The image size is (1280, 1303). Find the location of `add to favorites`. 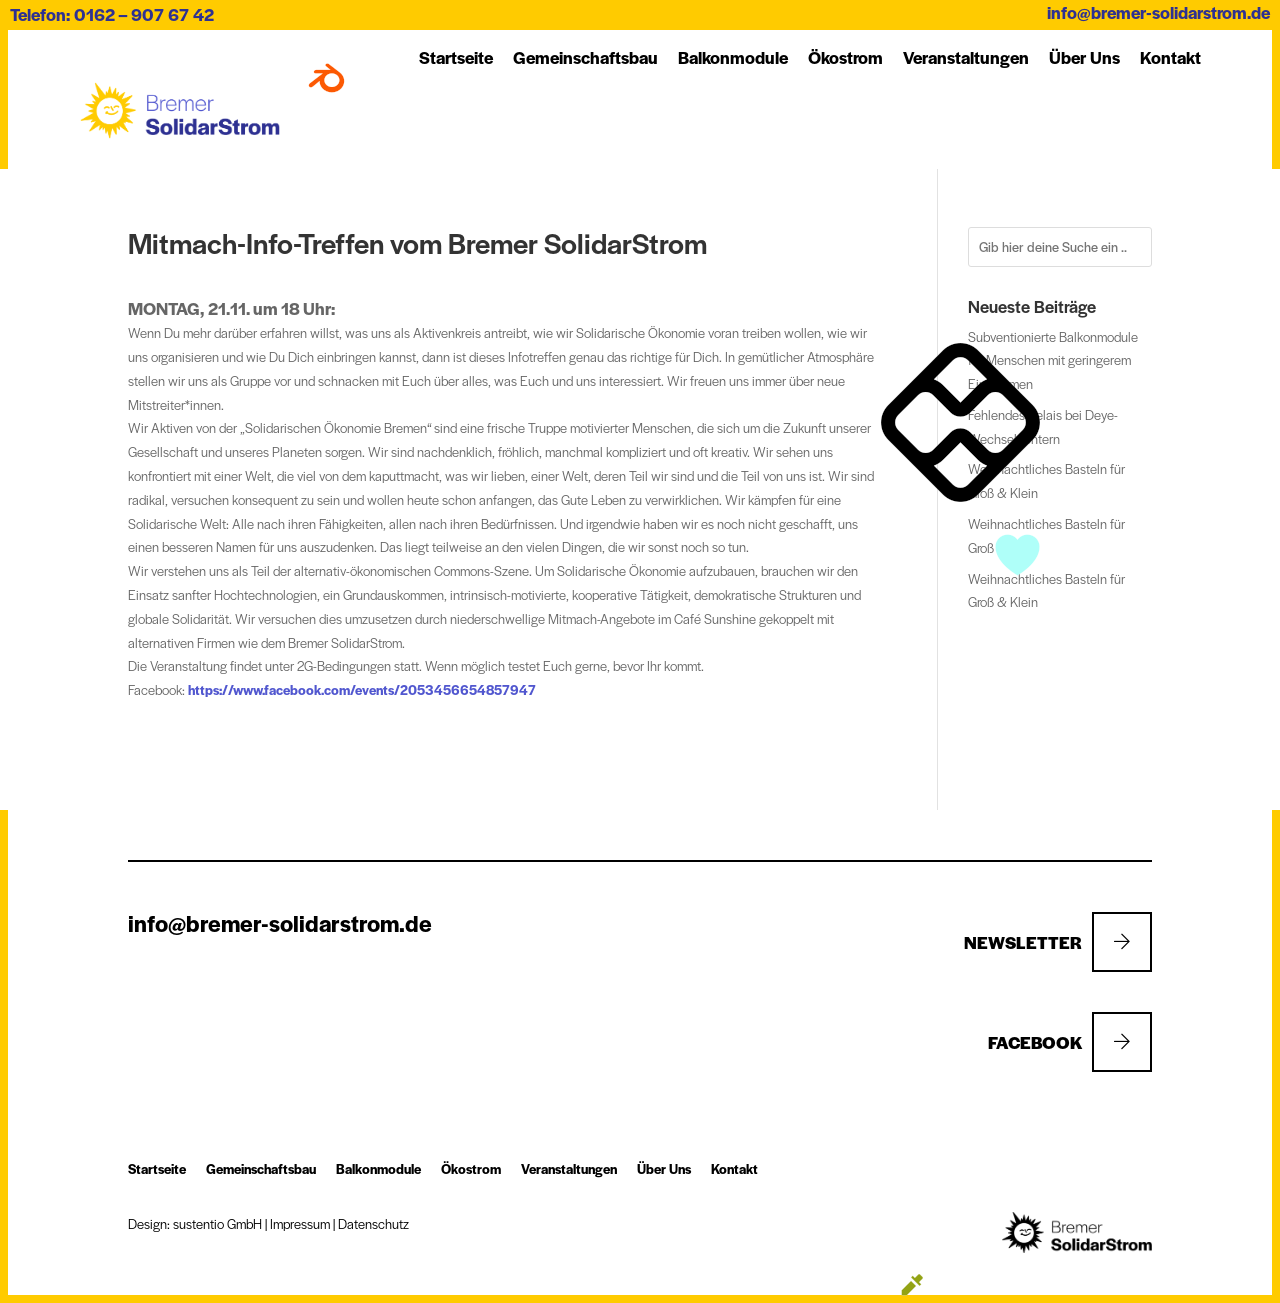

add to favorites is located at coordinates (1017, 554).